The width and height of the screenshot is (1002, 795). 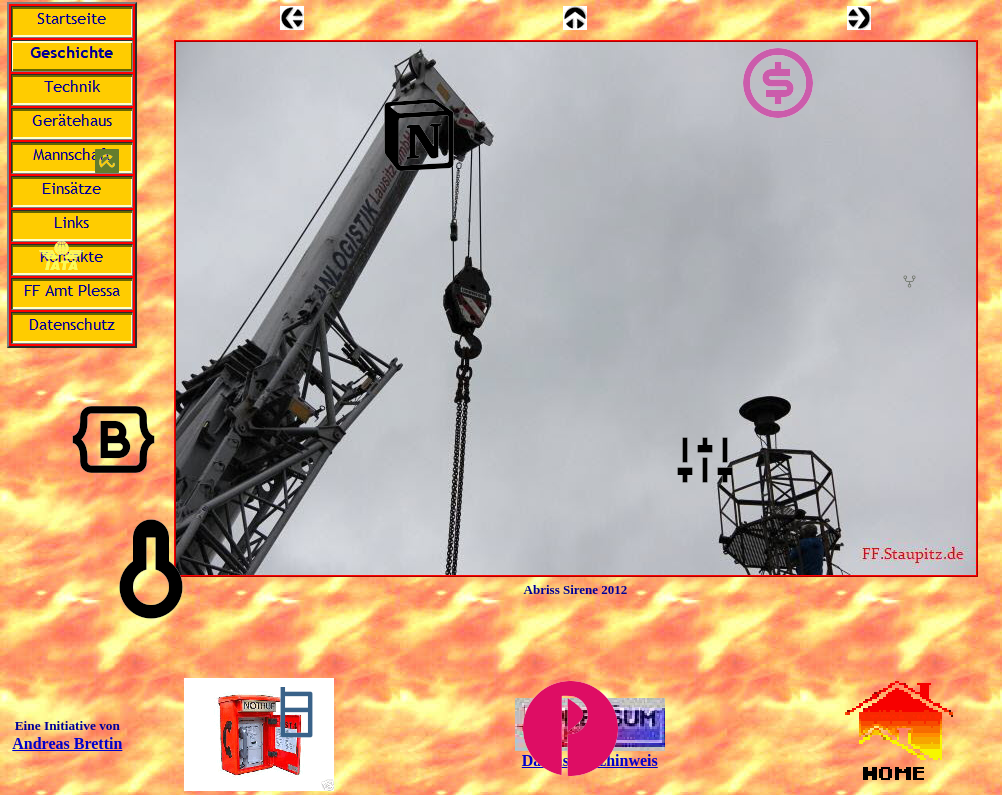 I want to click on view account balance or financial summary, so click(x=778, y=83).